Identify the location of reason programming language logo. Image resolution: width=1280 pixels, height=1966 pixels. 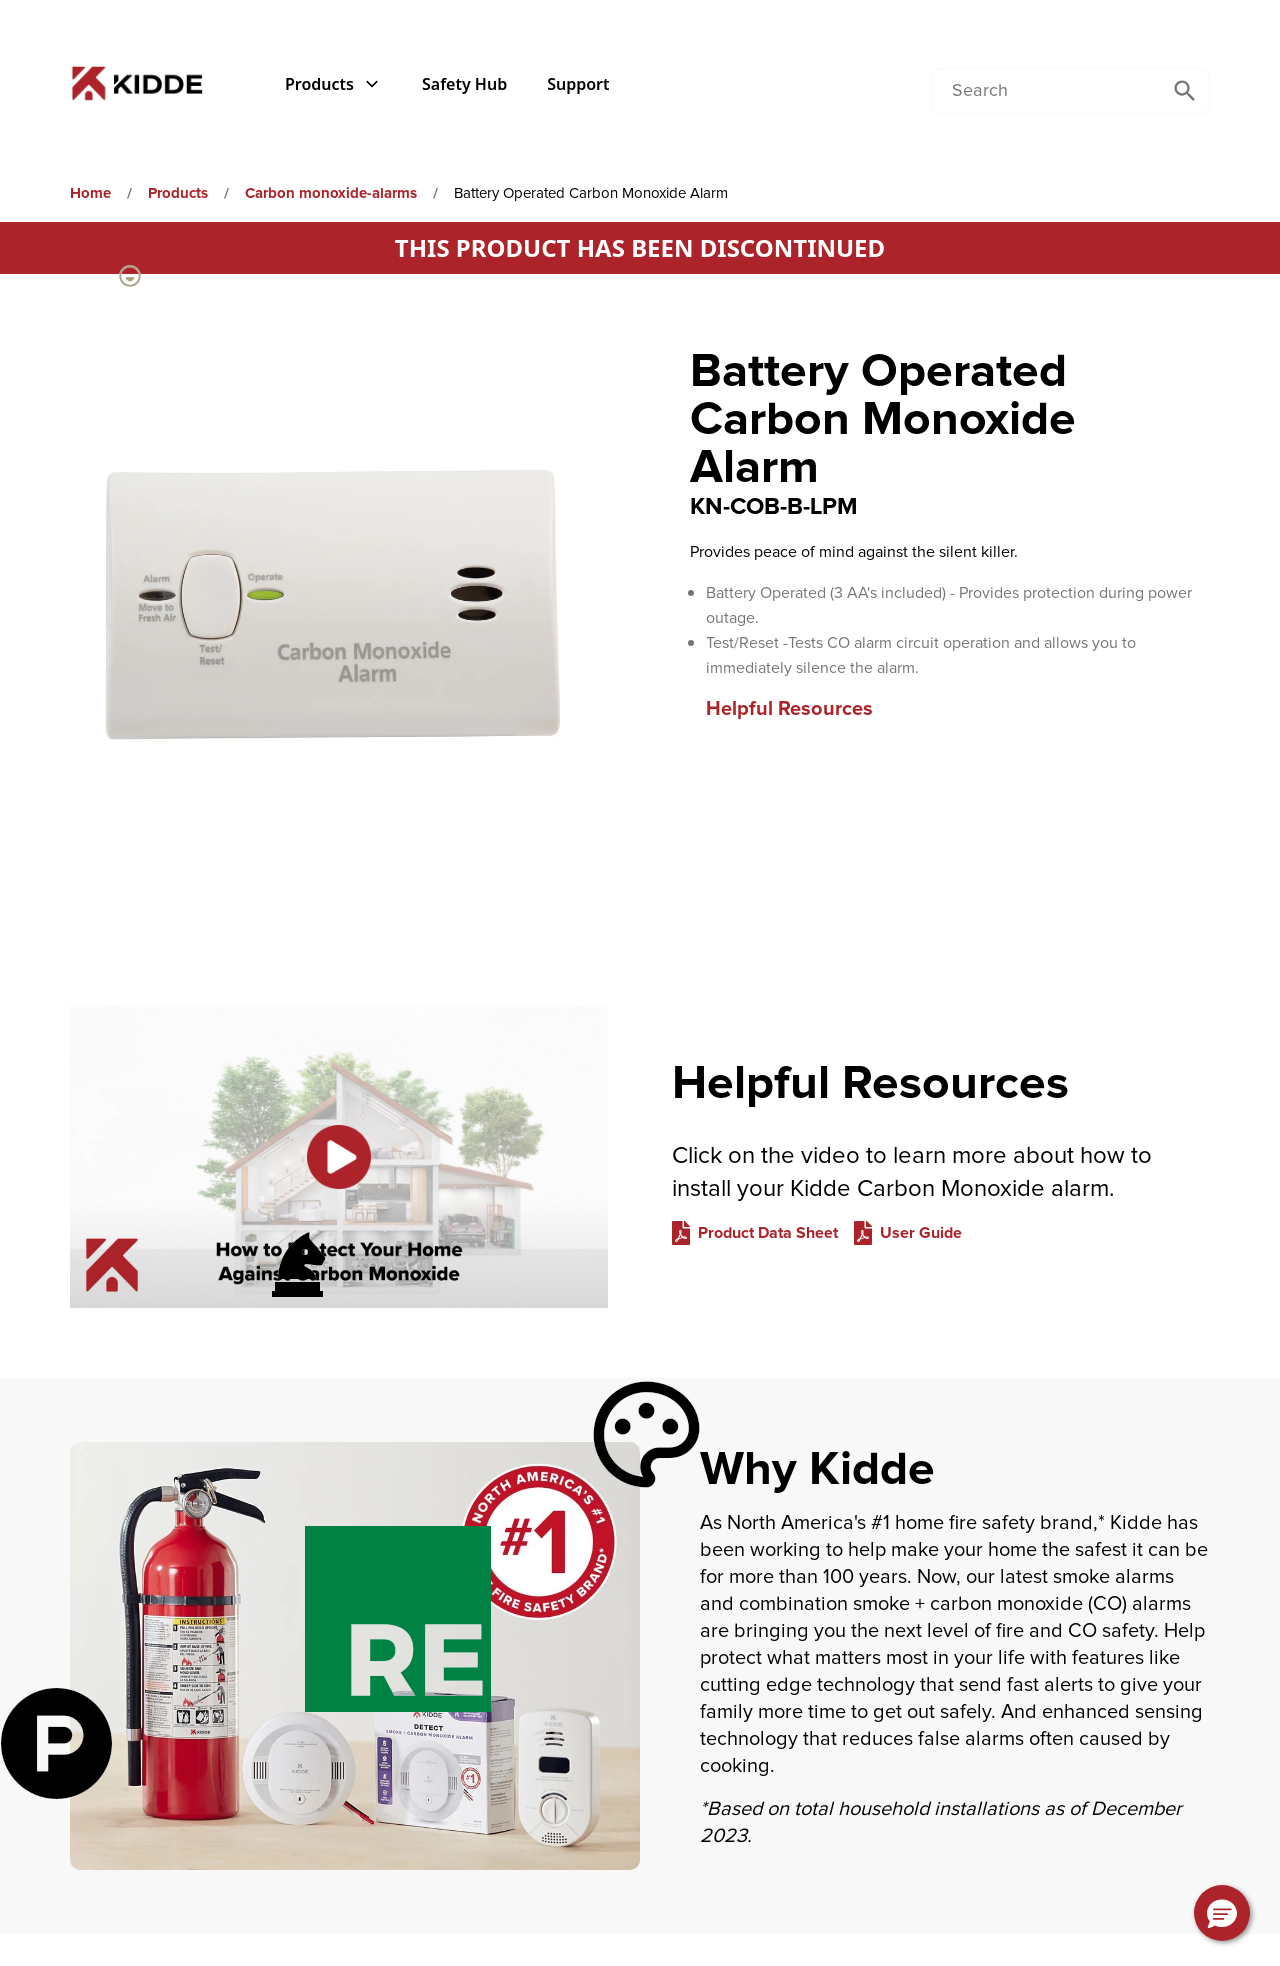
(398, 1619).